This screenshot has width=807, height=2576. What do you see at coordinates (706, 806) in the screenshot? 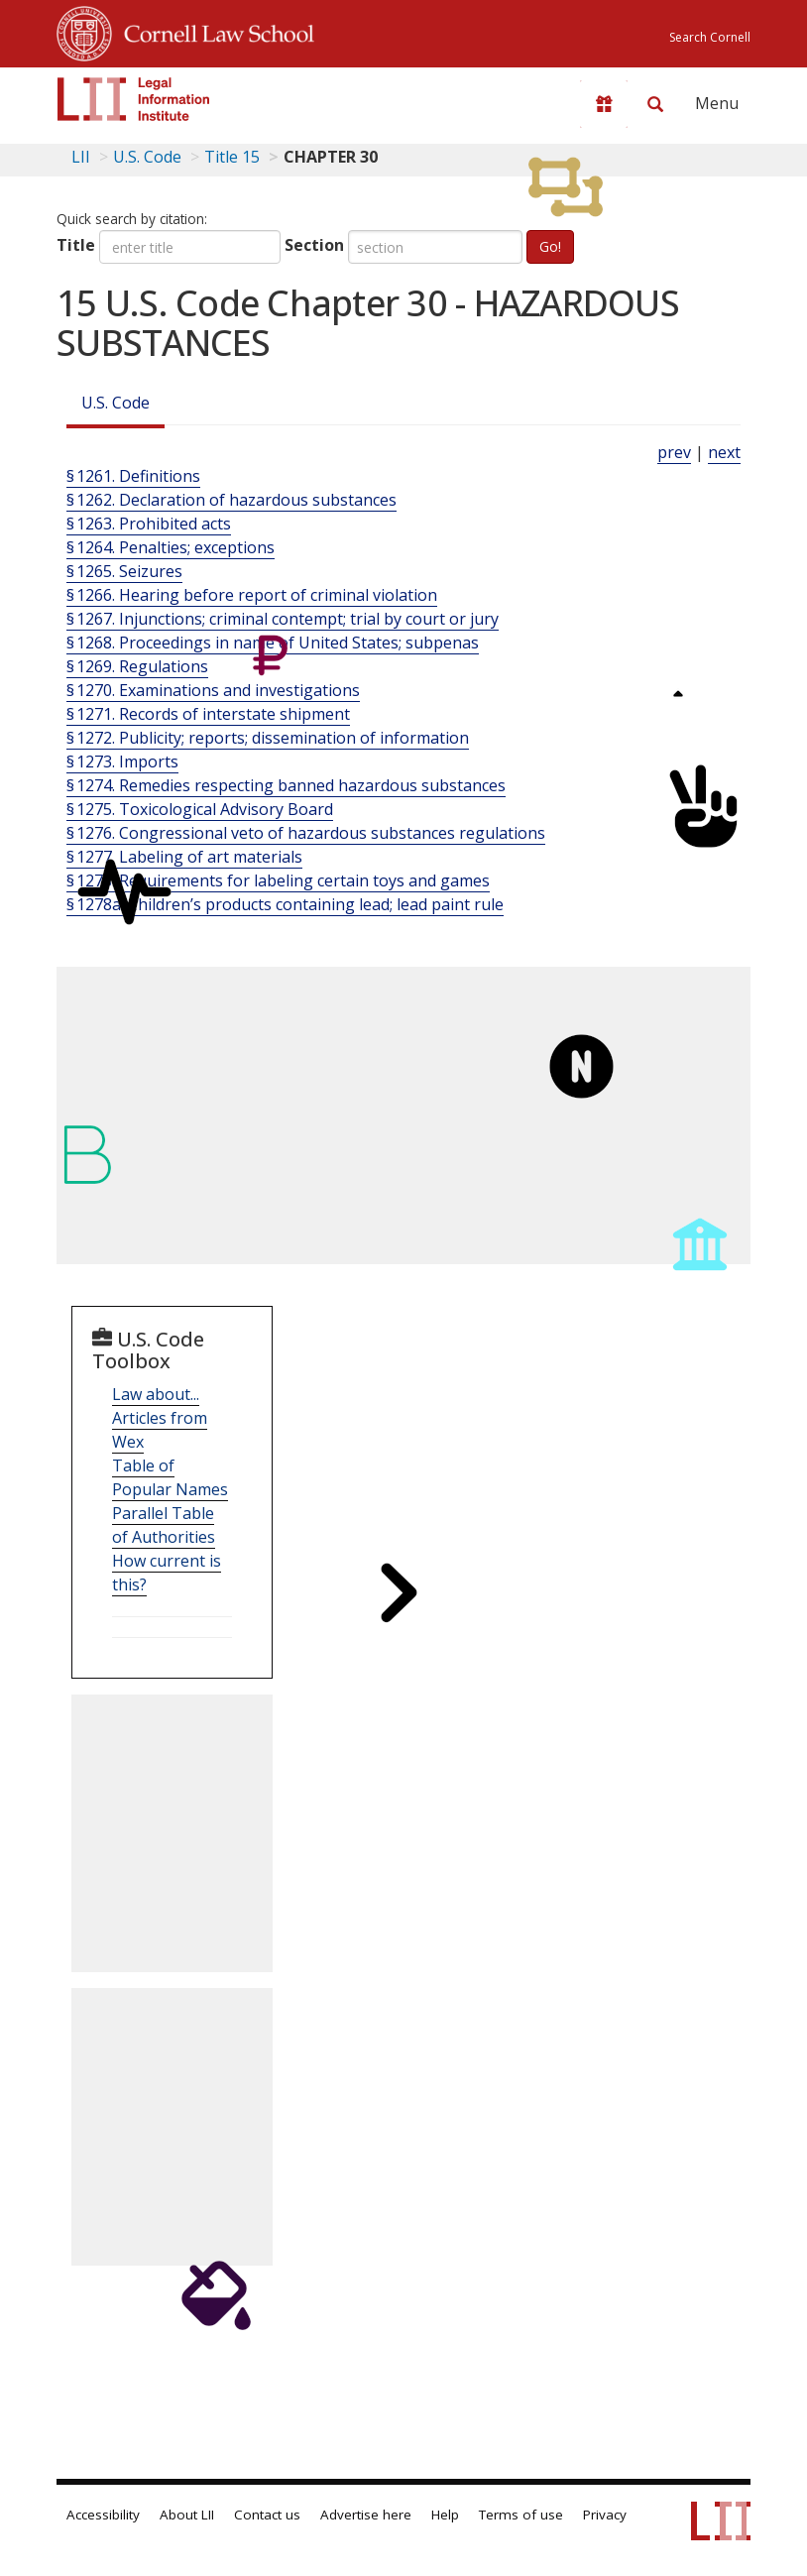
I see `peace sign or victory gesture emoji` at bounding box center [706, 806].